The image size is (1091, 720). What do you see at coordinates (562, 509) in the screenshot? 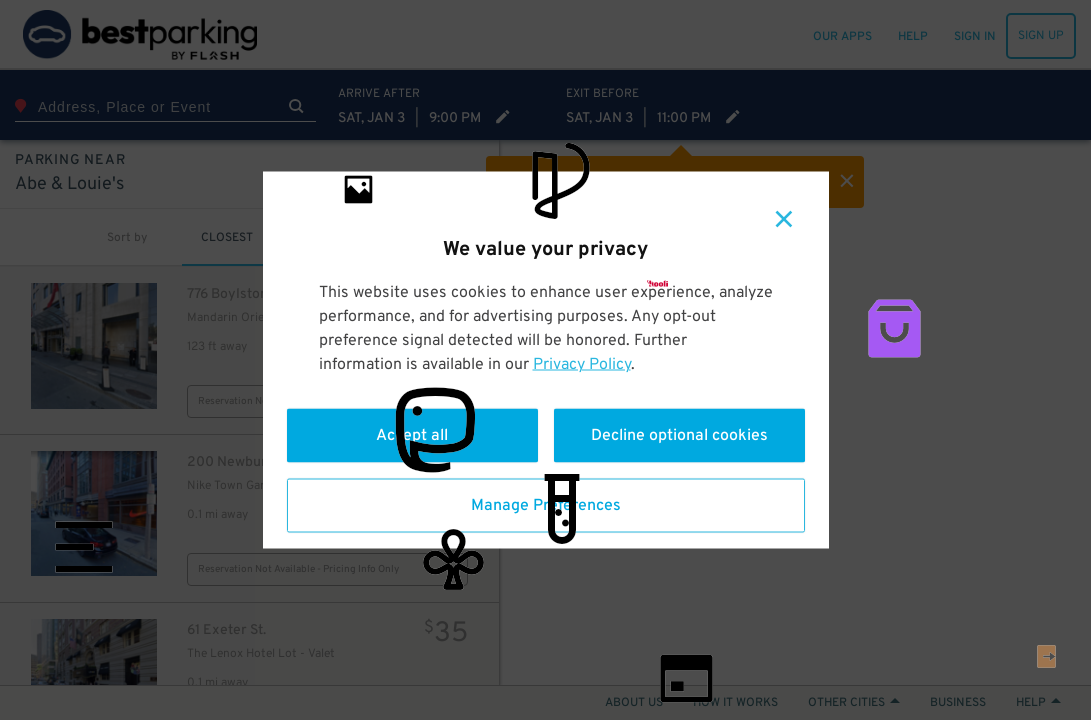
I see `access lab results or test data` at bounding box center [562, 509].